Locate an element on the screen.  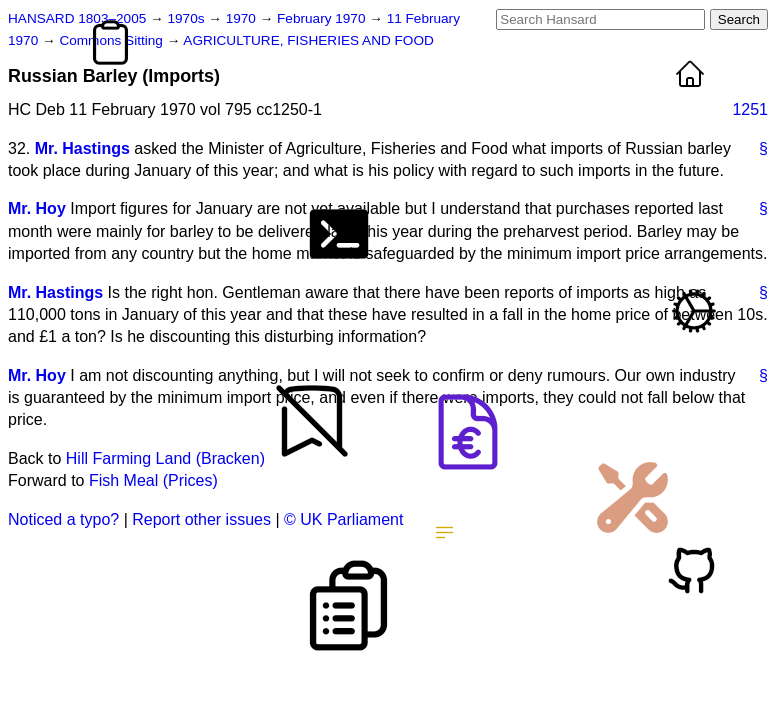
view clipboard with document list is located at coordinates (348, 605).